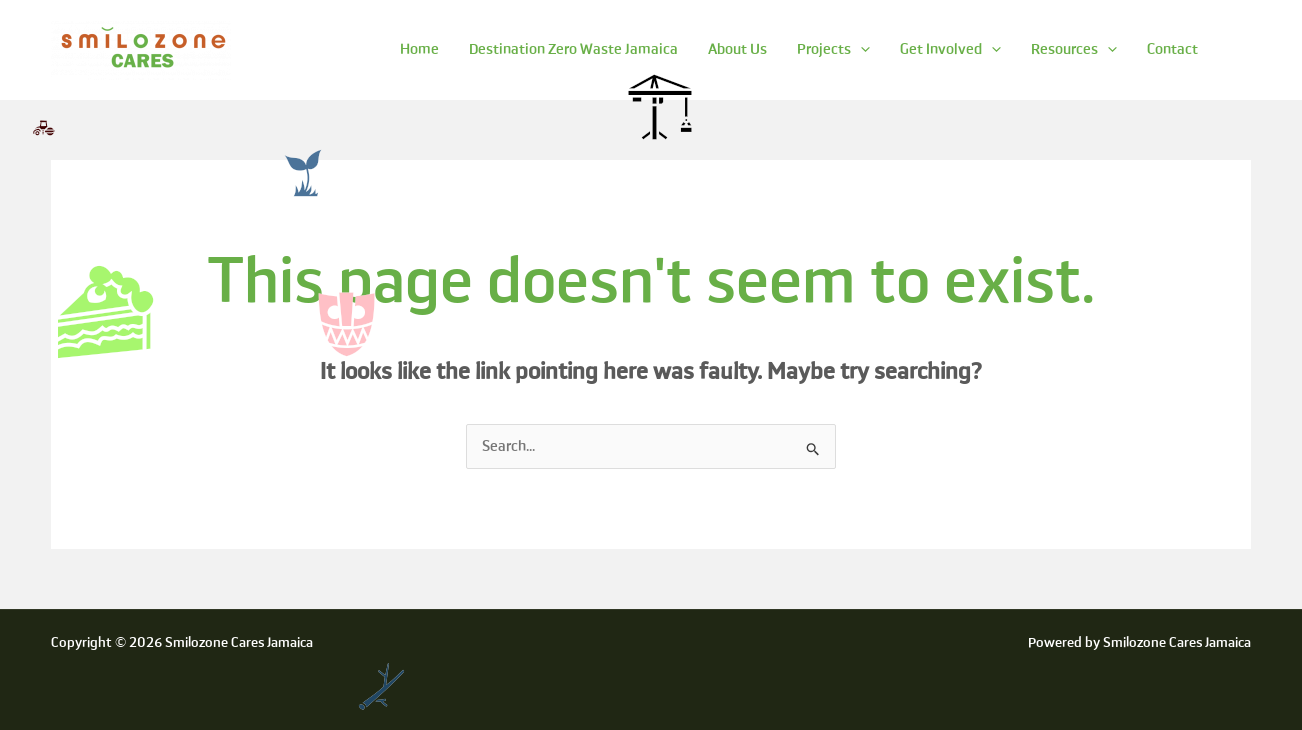 The height and width of the screenshot is (730, 1302). What do you see at coordinates (660, 107) in the screenshot?
I see `indicates construction or building in progress` at bounding box center [660, 107].